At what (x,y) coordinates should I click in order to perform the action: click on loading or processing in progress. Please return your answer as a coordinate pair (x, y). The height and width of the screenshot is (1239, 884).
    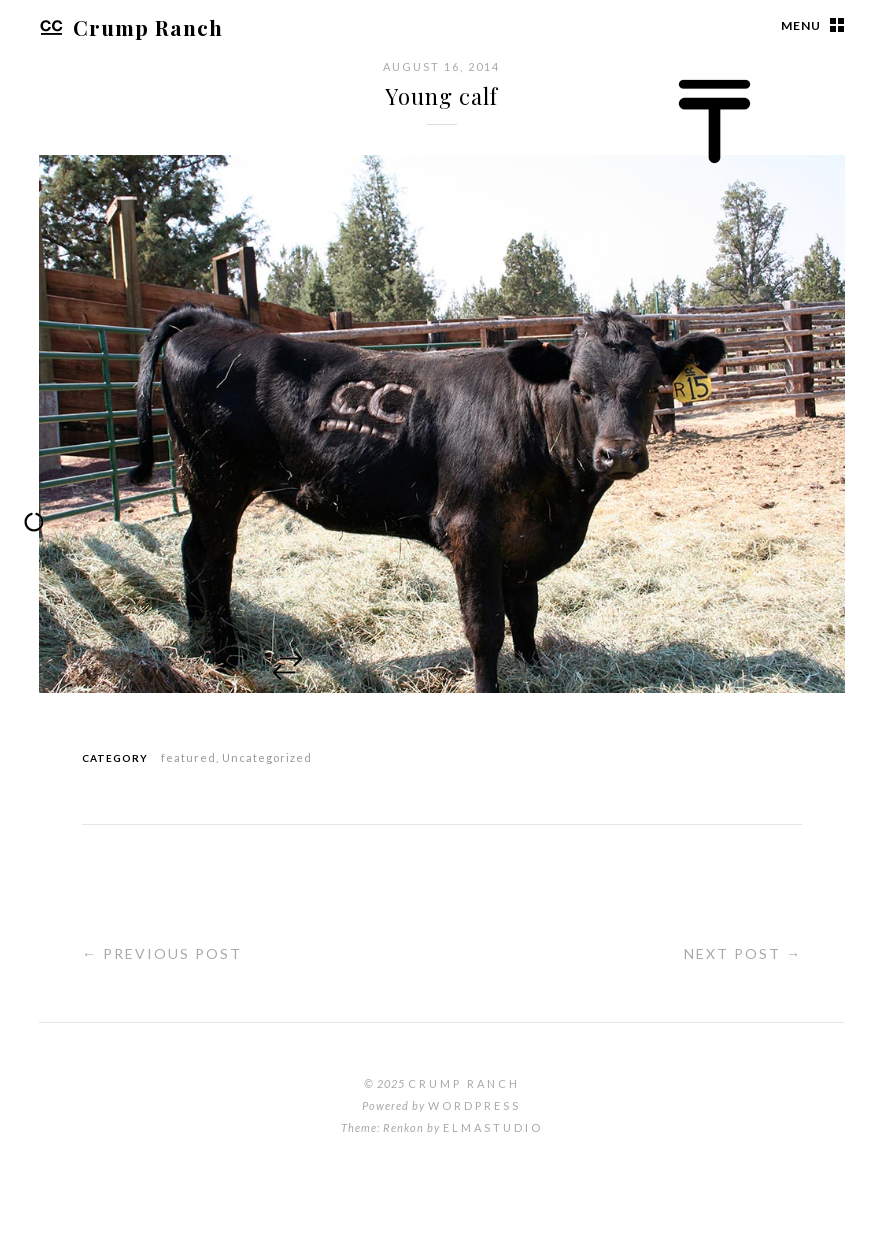
    Looking at the image, I should click on (34, 522).